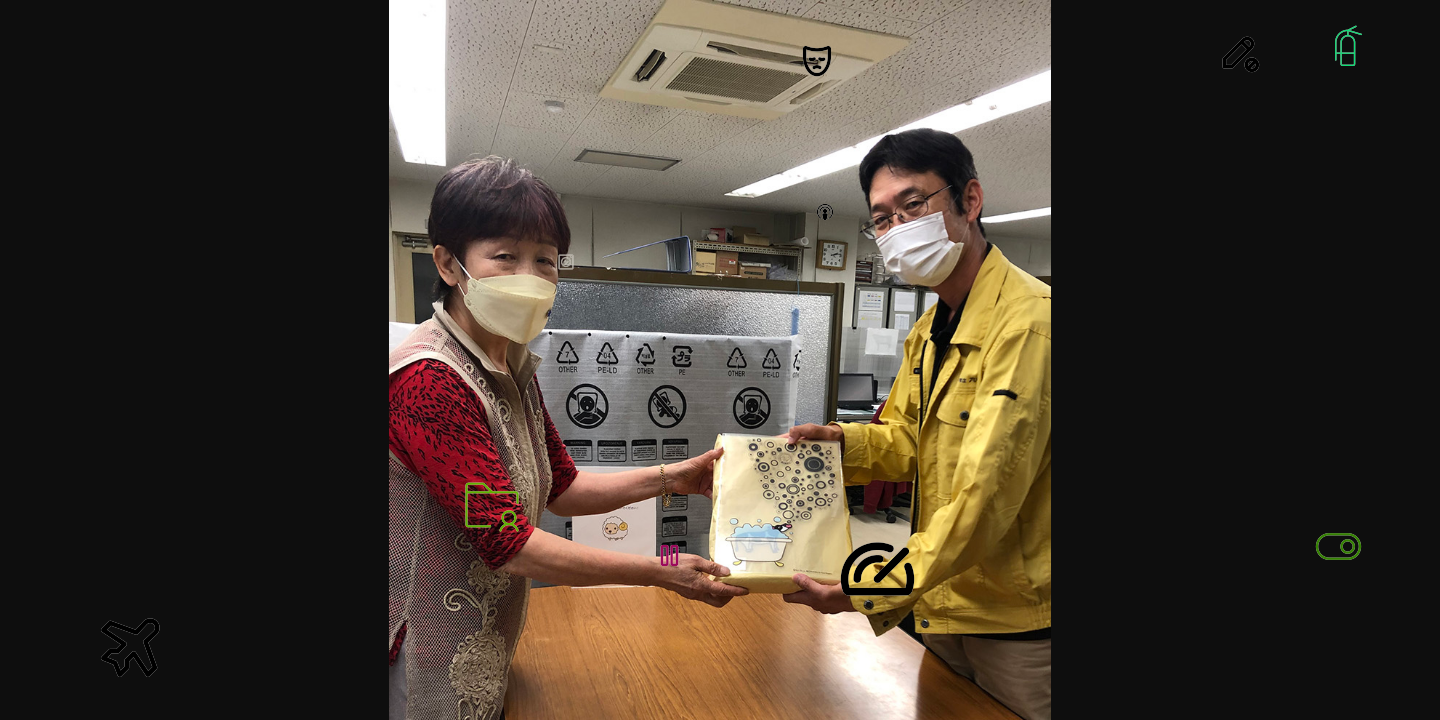  What do you see at coordinates (492, 505) in the screenshot?
I see `access user-specific files or documents` at bounding box center [492, 505].